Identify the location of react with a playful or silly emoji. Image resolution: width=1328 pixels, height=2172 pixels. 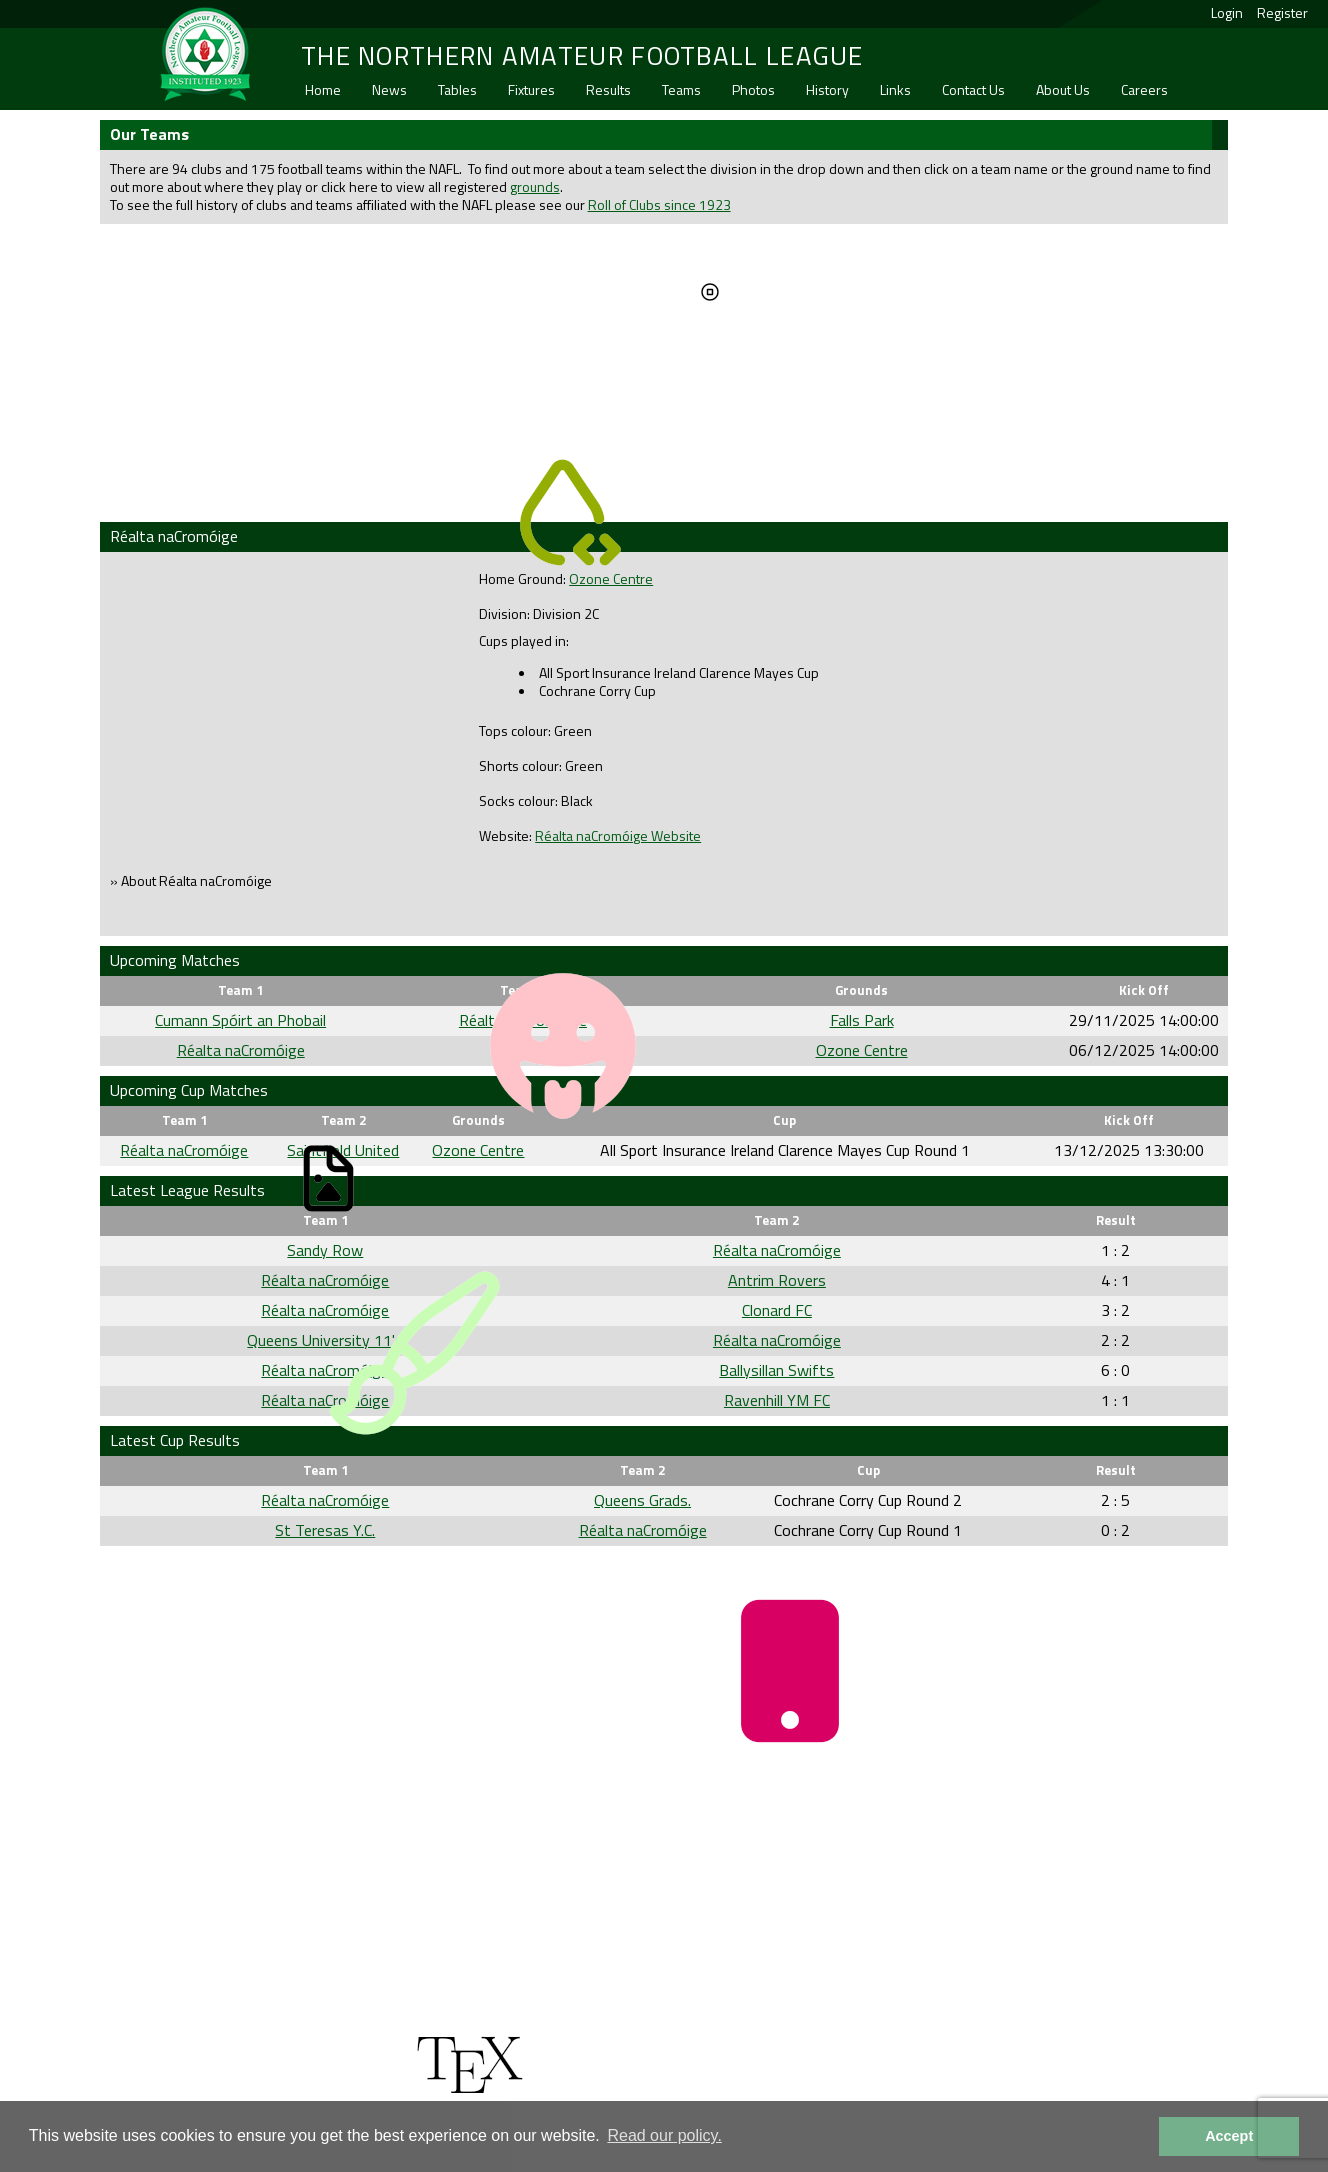
(563, 1046).